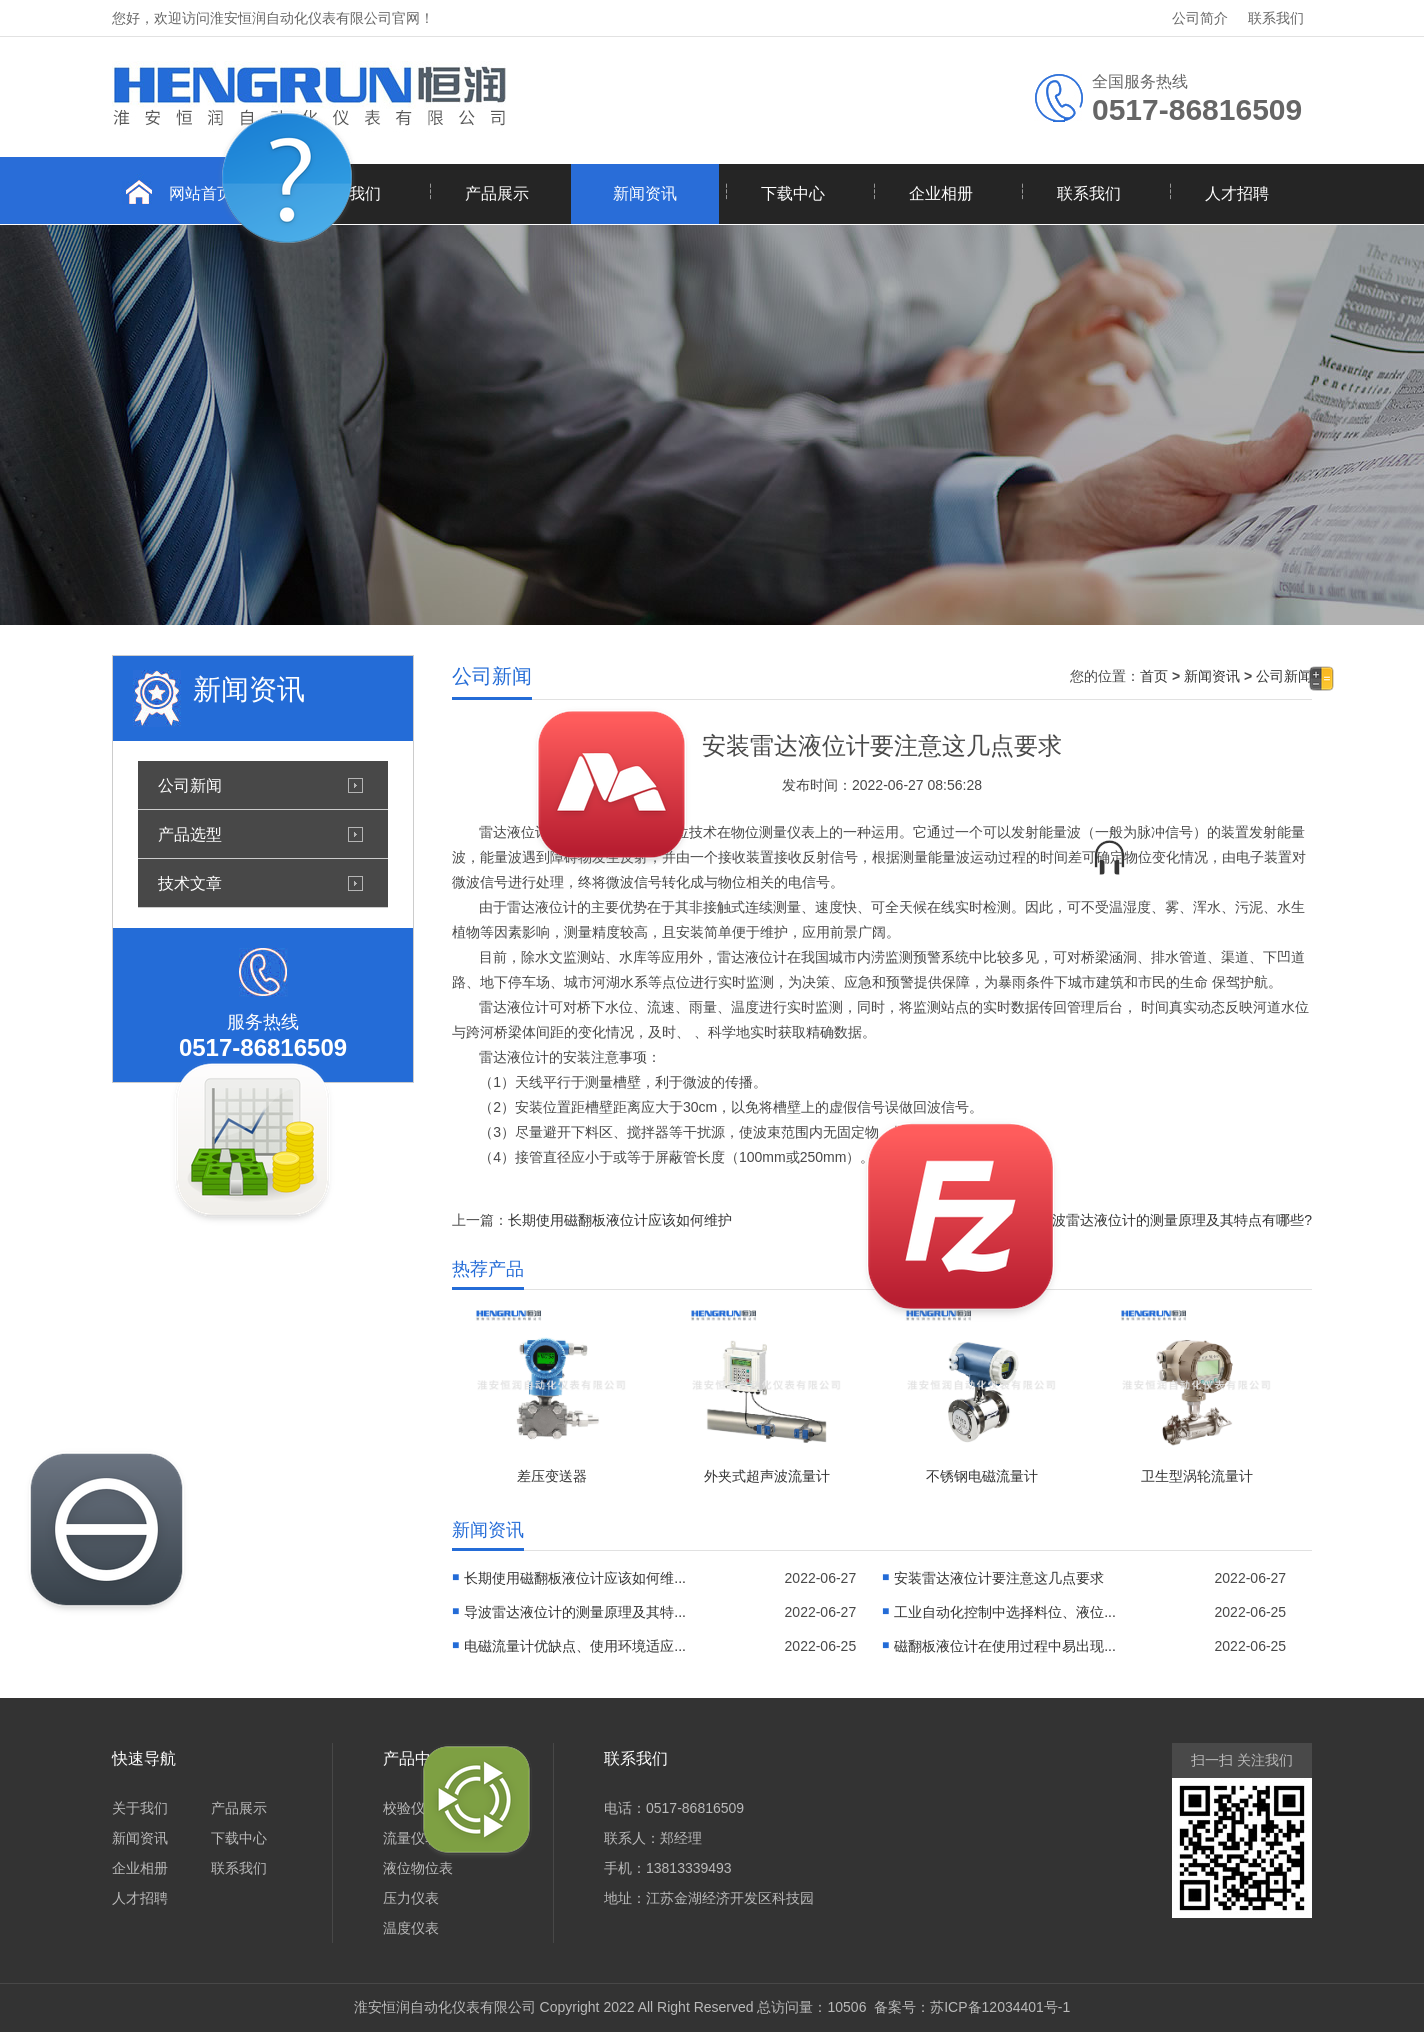 This screenshot has height=2032, width=1424. I want to click on suspend or pause an application, so click(106, 1529).